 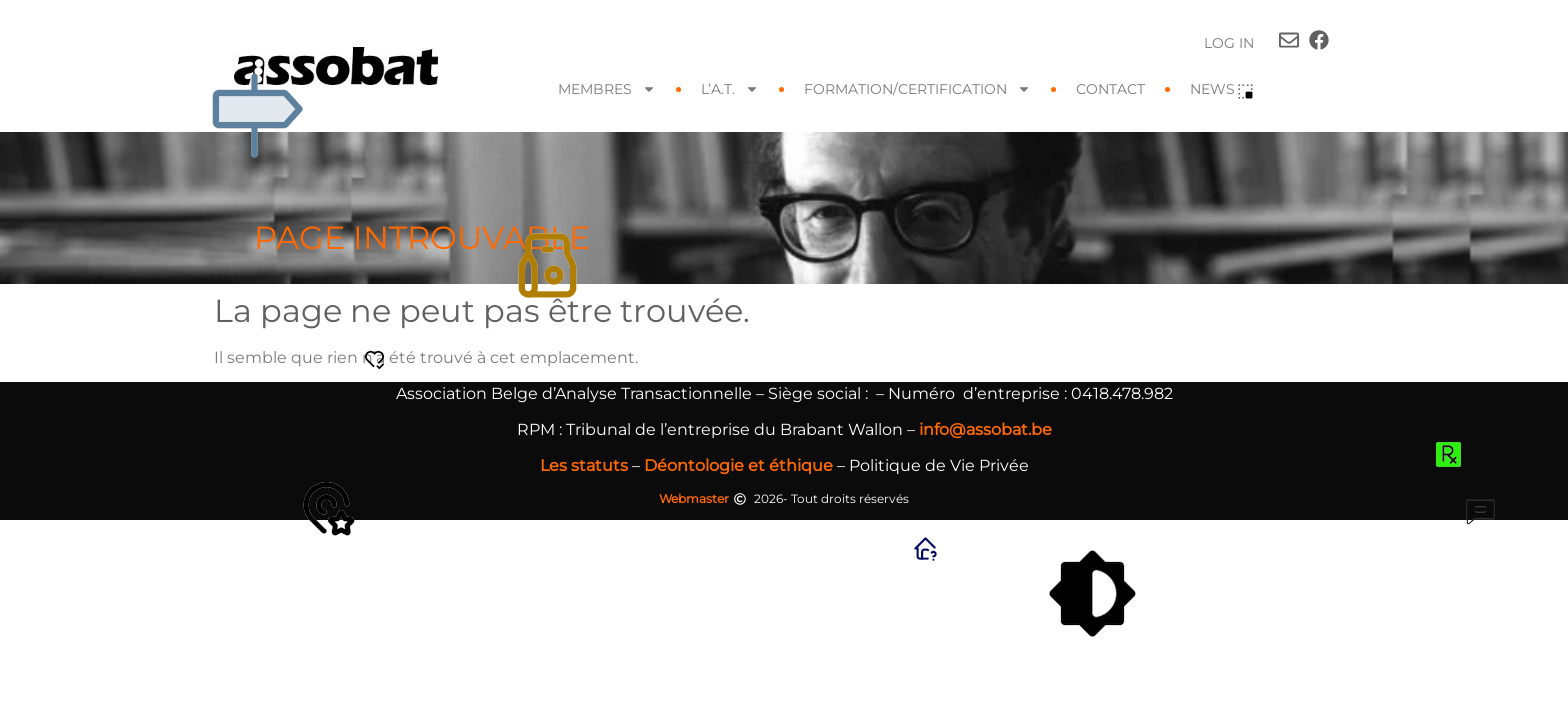 I want to click on view prescription details, so click(x=1448, y=454).